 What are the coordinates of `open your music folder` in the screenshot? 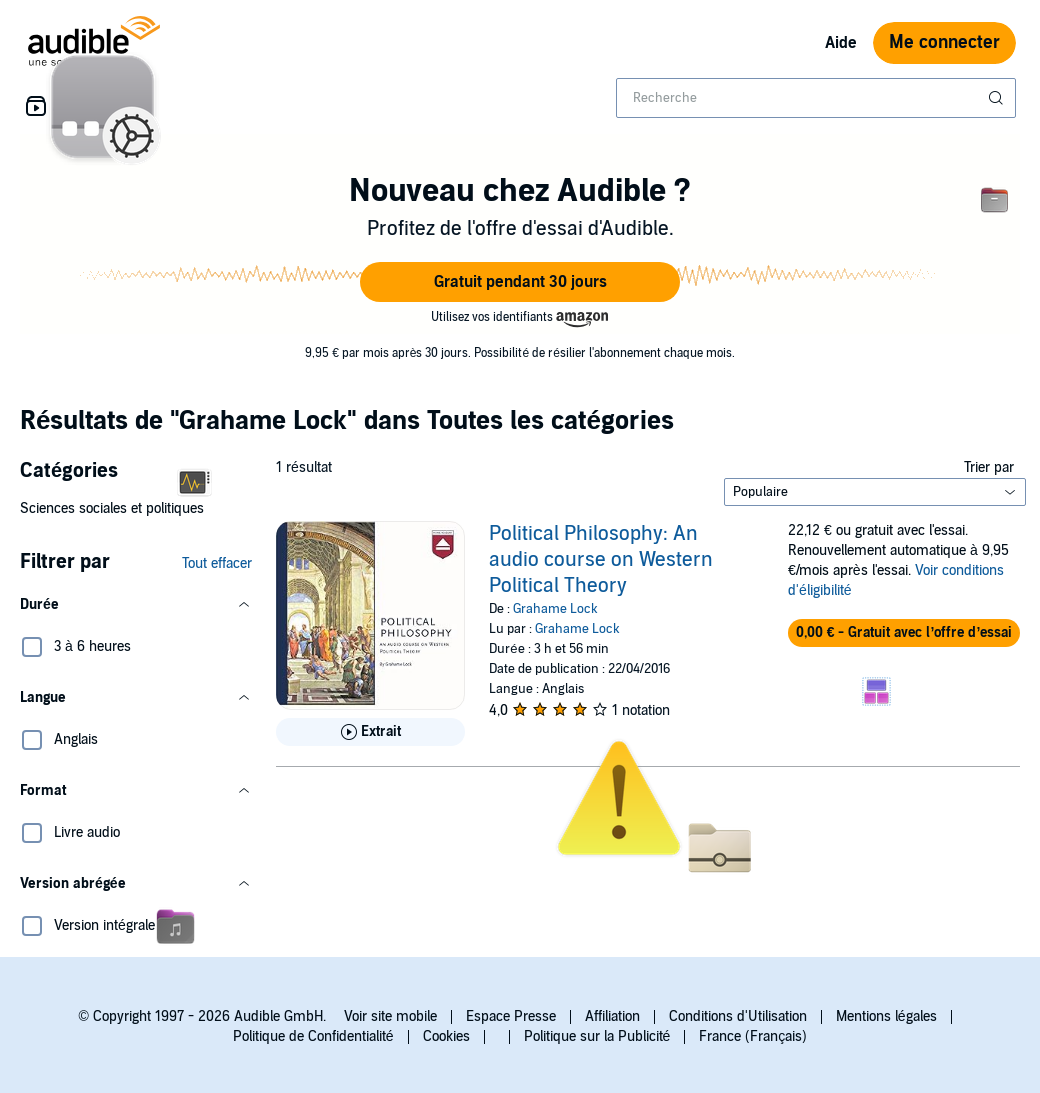 It's located at (175, 926).